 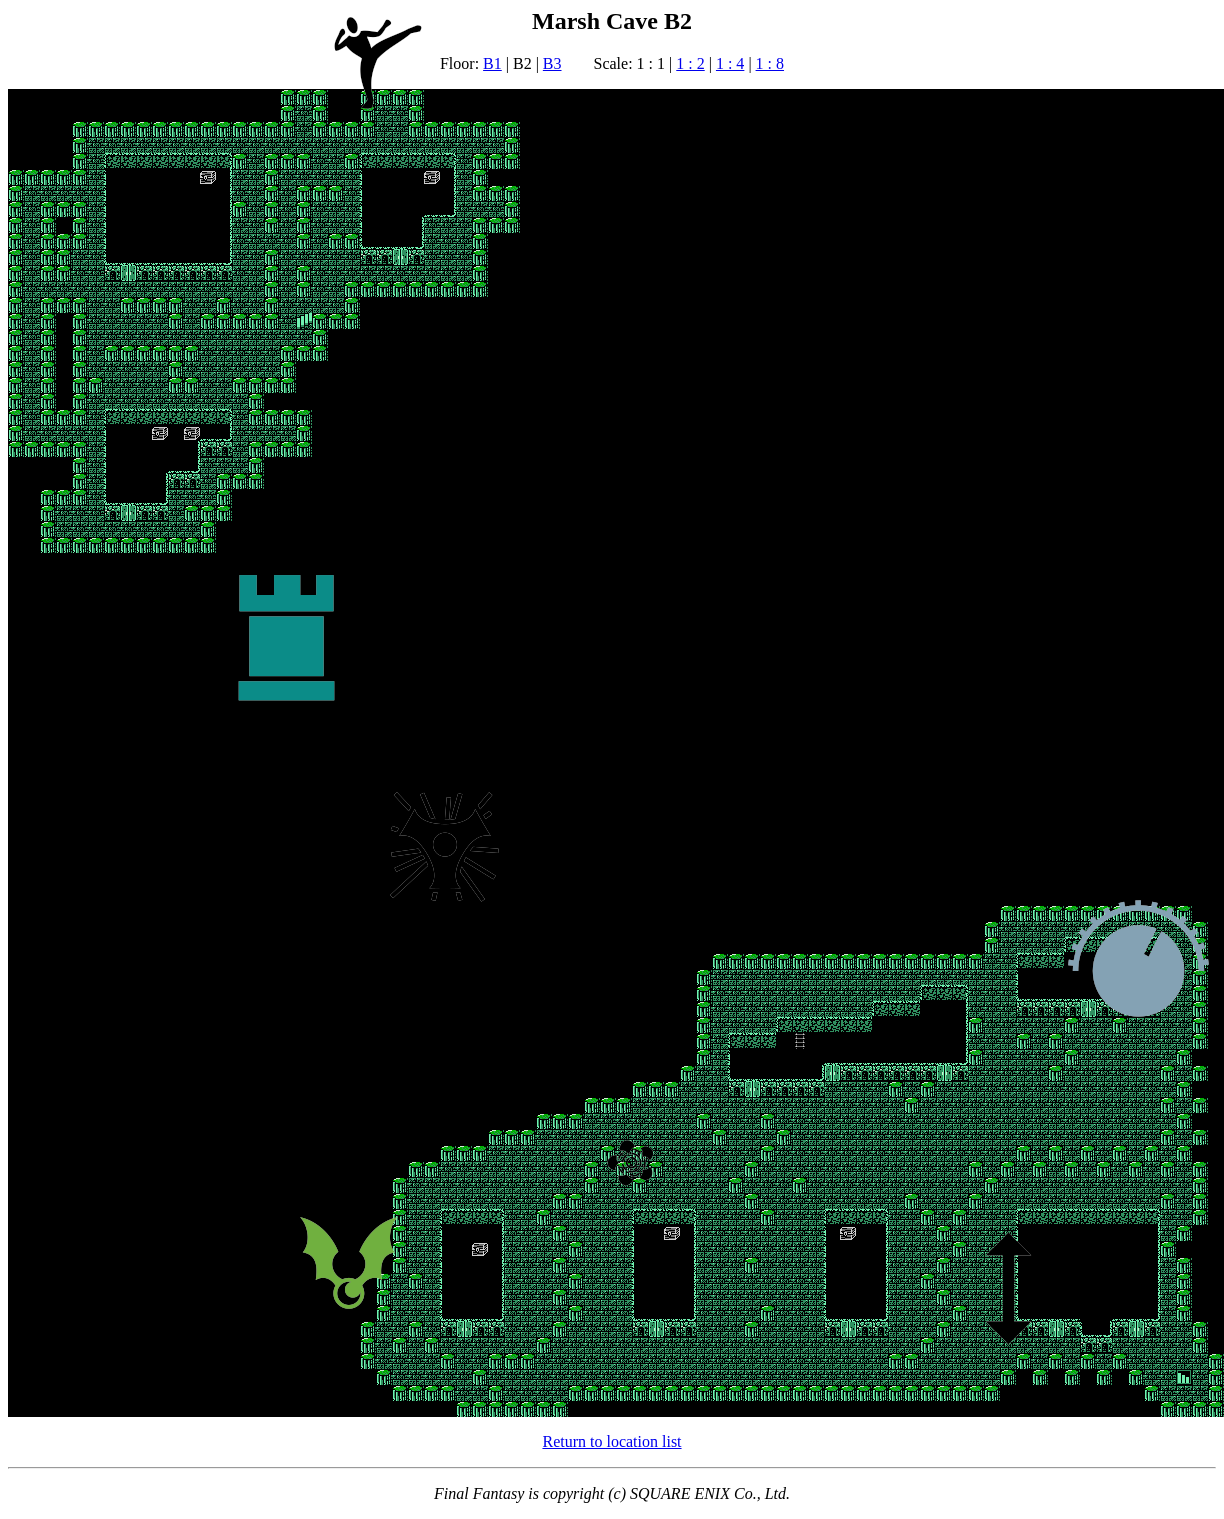 What do you see at coordinates (1008, 1288) in the screenshot?
I see `flip image or object vertically` at bounding box center [1008, 1288].